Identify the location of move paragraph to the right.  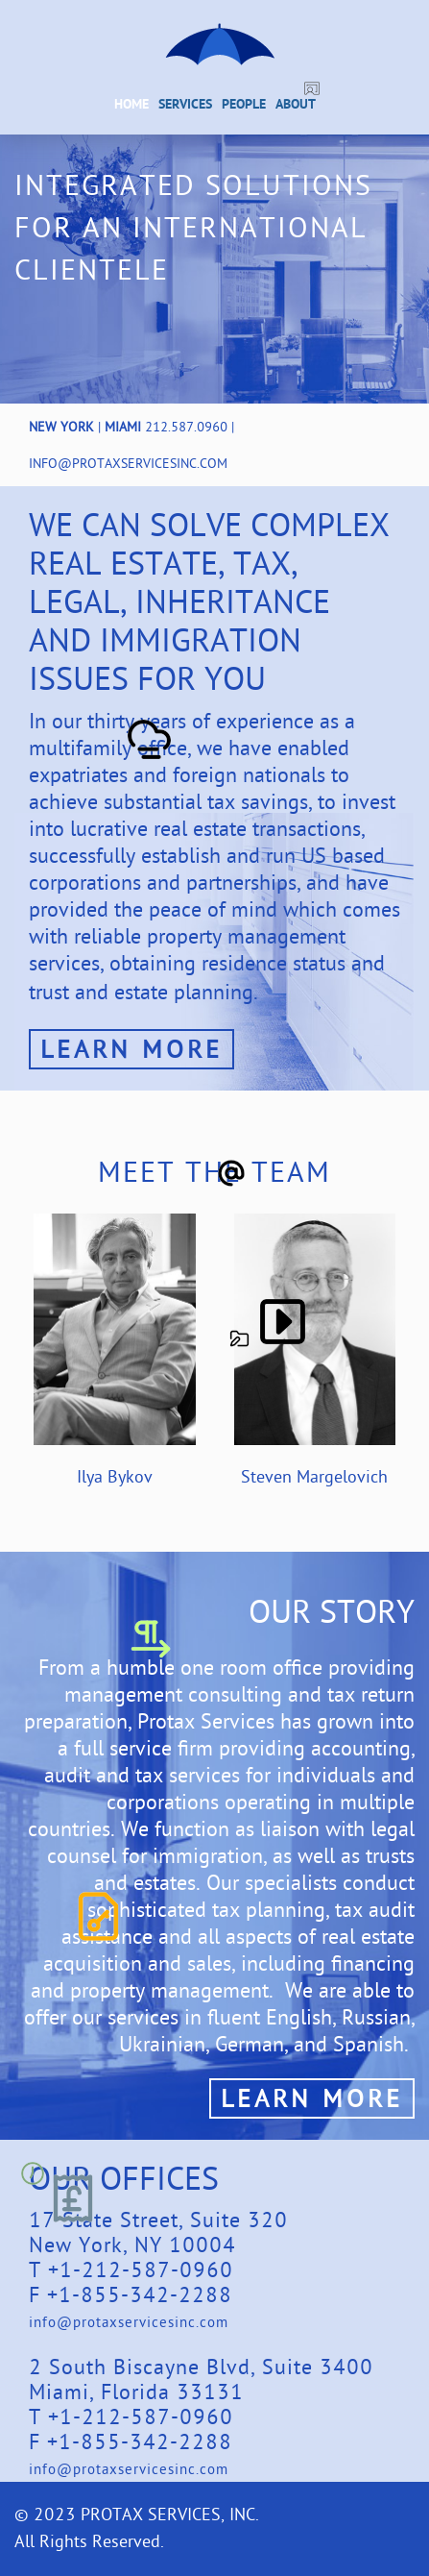
(151, 1638).